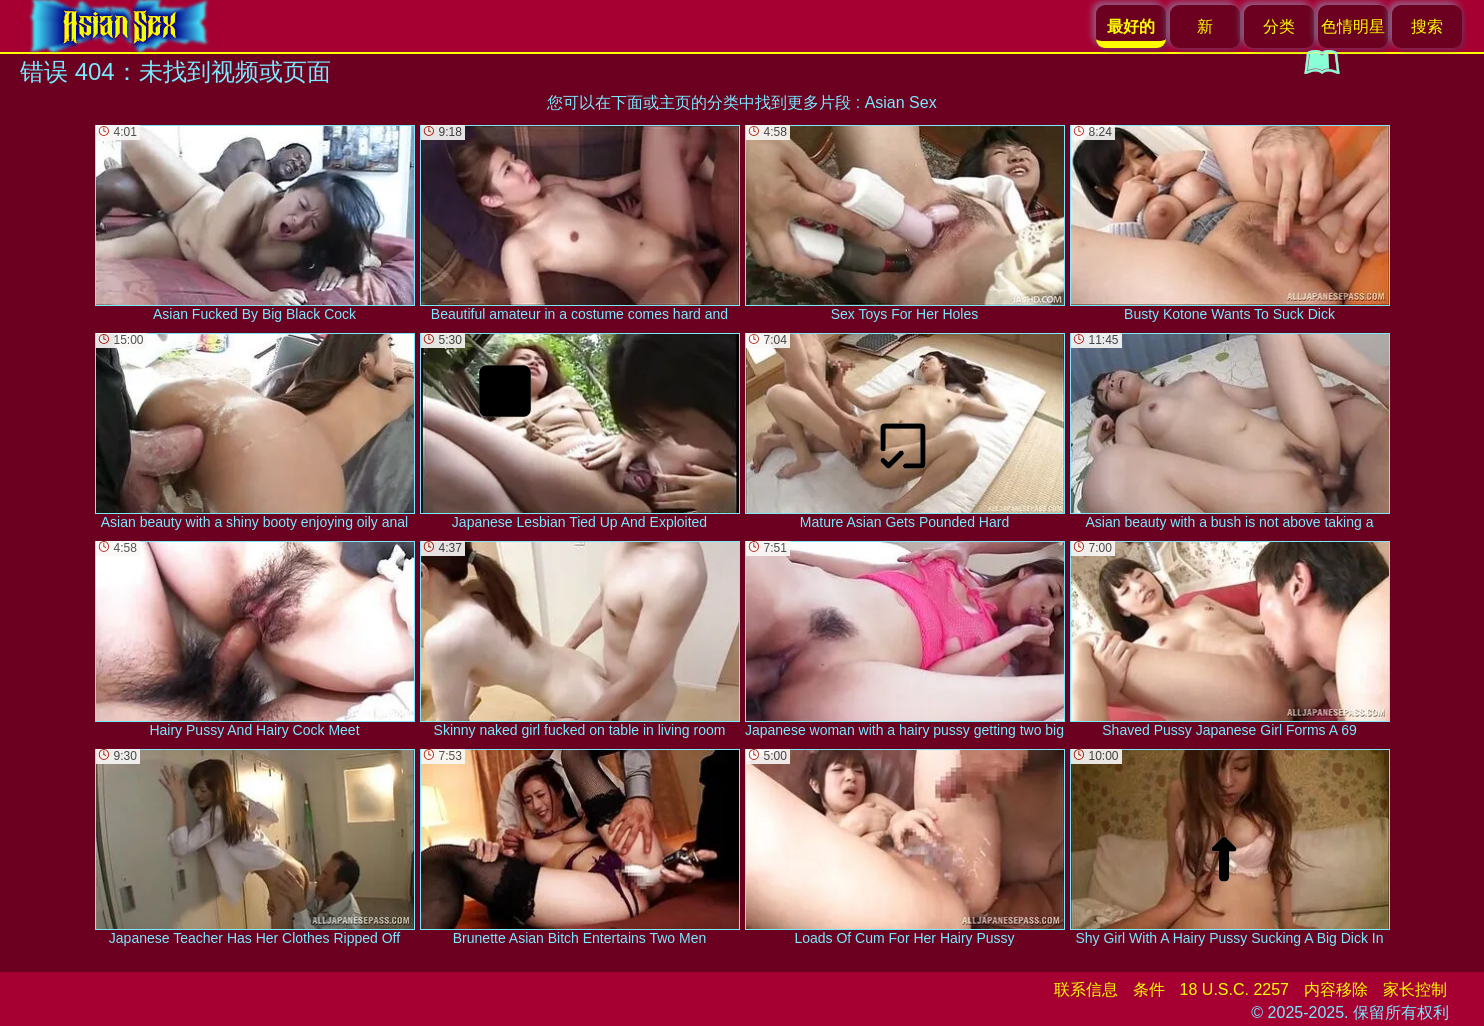 The image size is (1484, 1026). What do you see at coordinates (1224, 859) in the screenshot?
I see `scroll to top of page` at bounding box center [1224, 859].